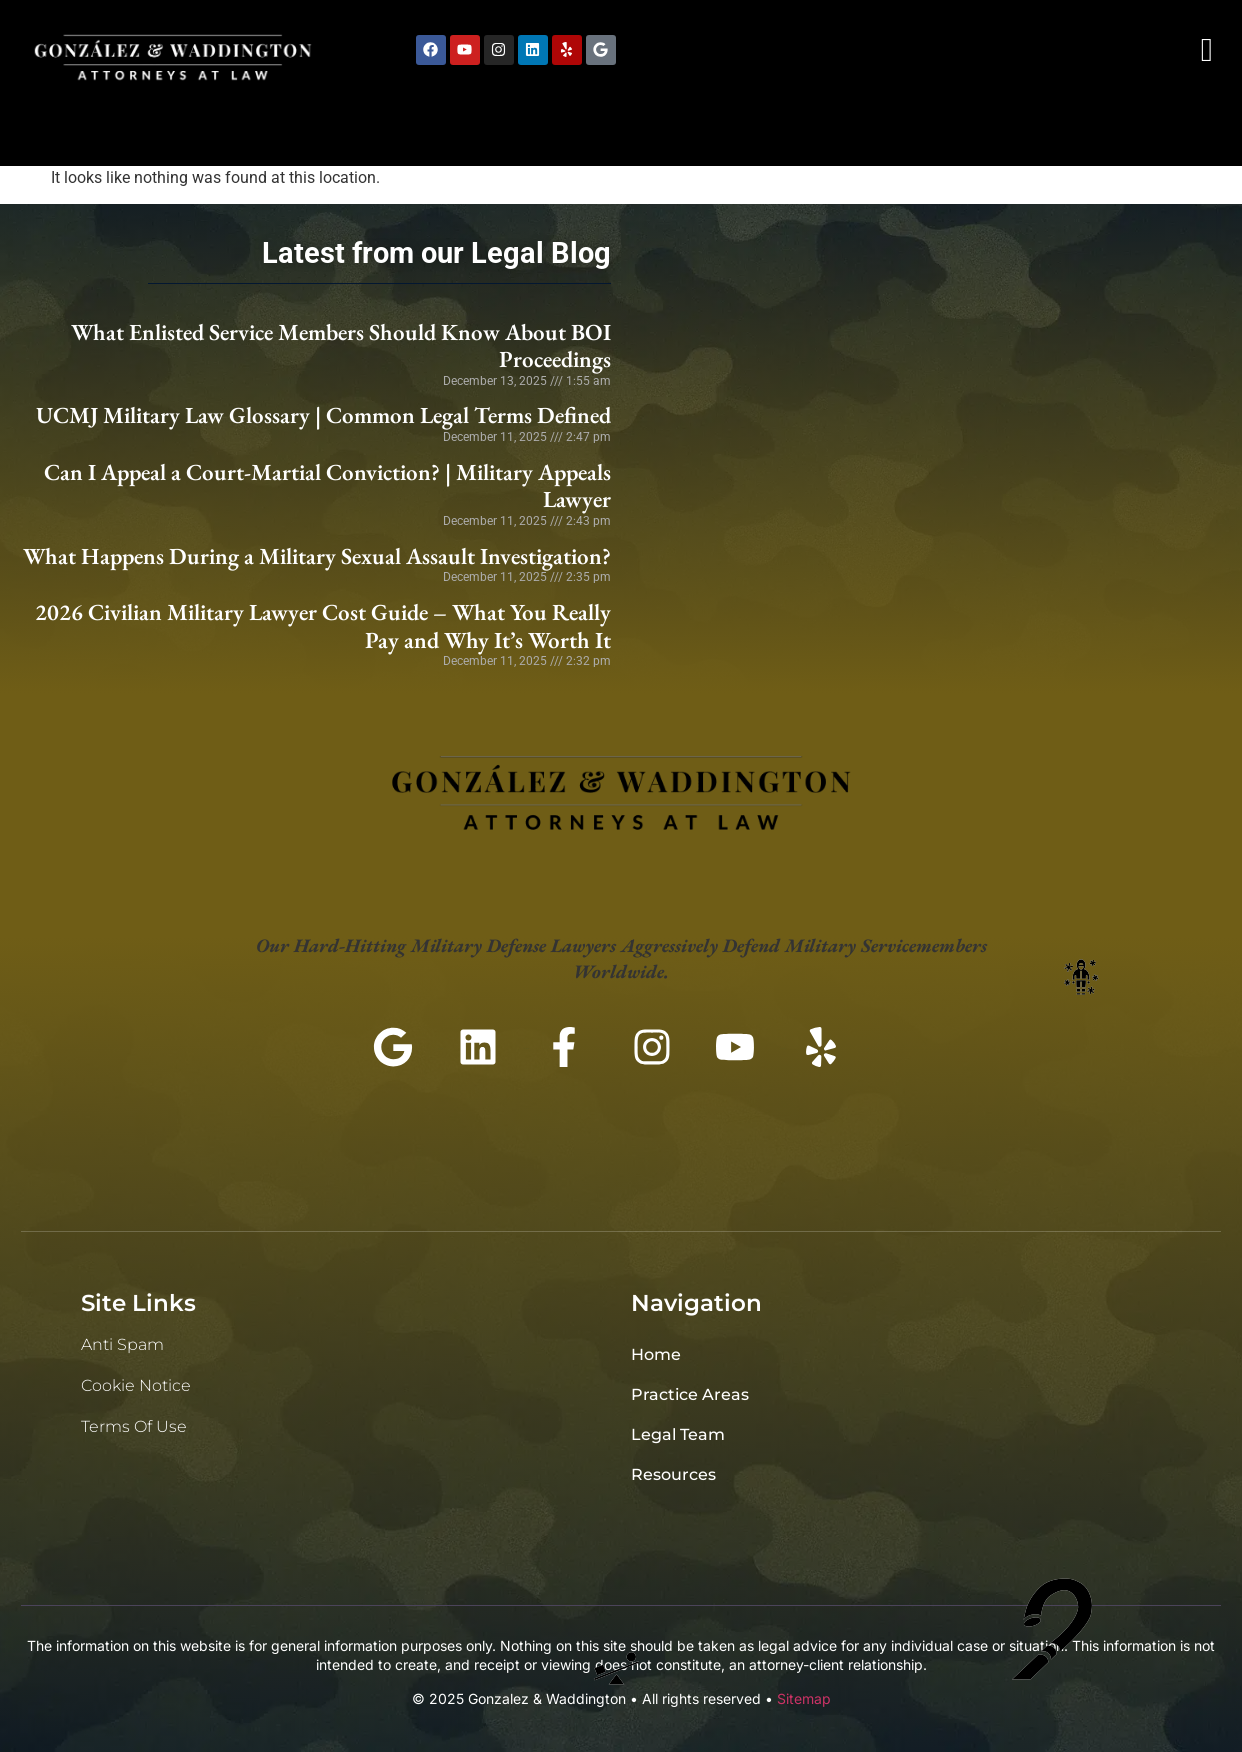 The image size is (1242, 1752). I want to click on indicates an unbalanced or unequal state, so click(616, 1661).